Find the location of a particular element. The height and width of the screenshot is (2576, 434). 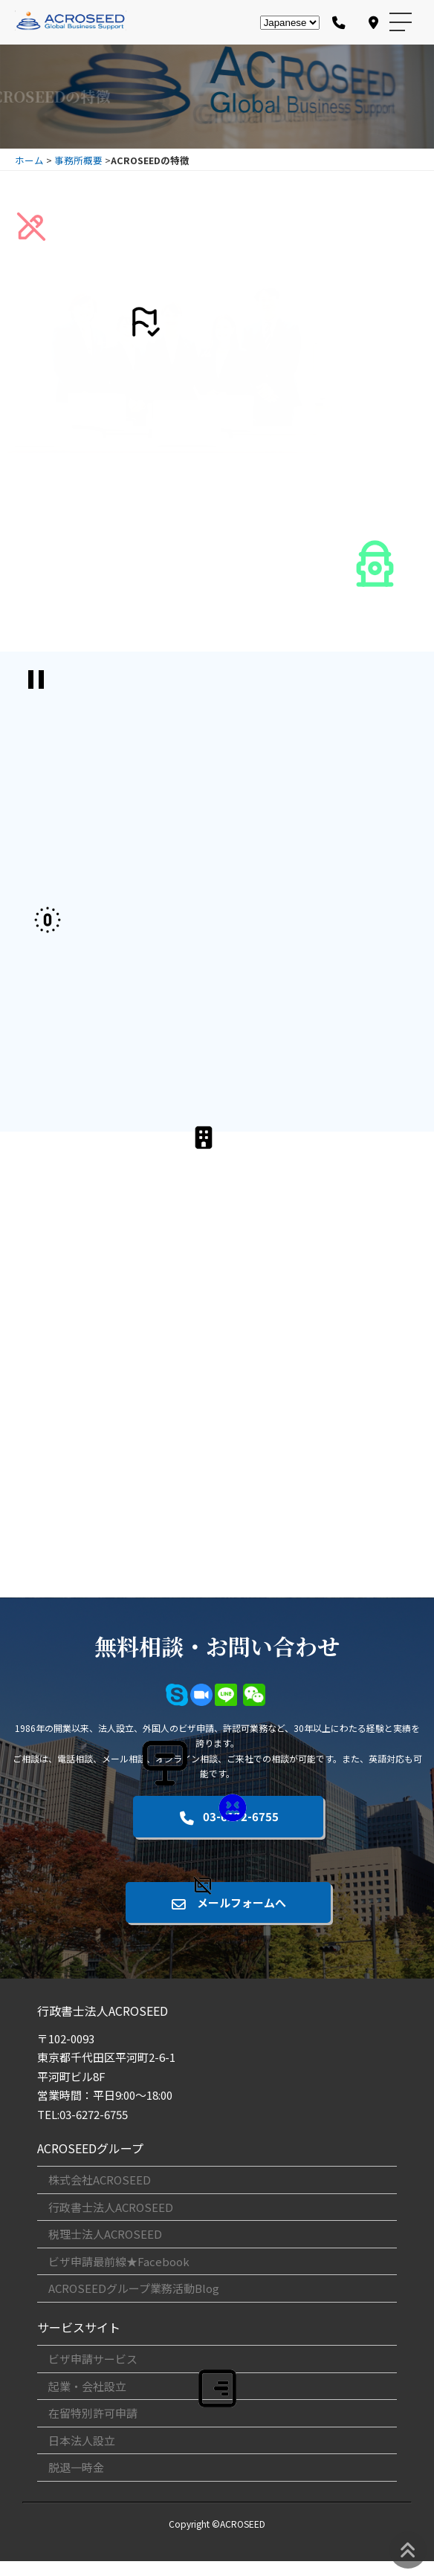

indicates a loading or processing state is located at coordinates (48, 920).